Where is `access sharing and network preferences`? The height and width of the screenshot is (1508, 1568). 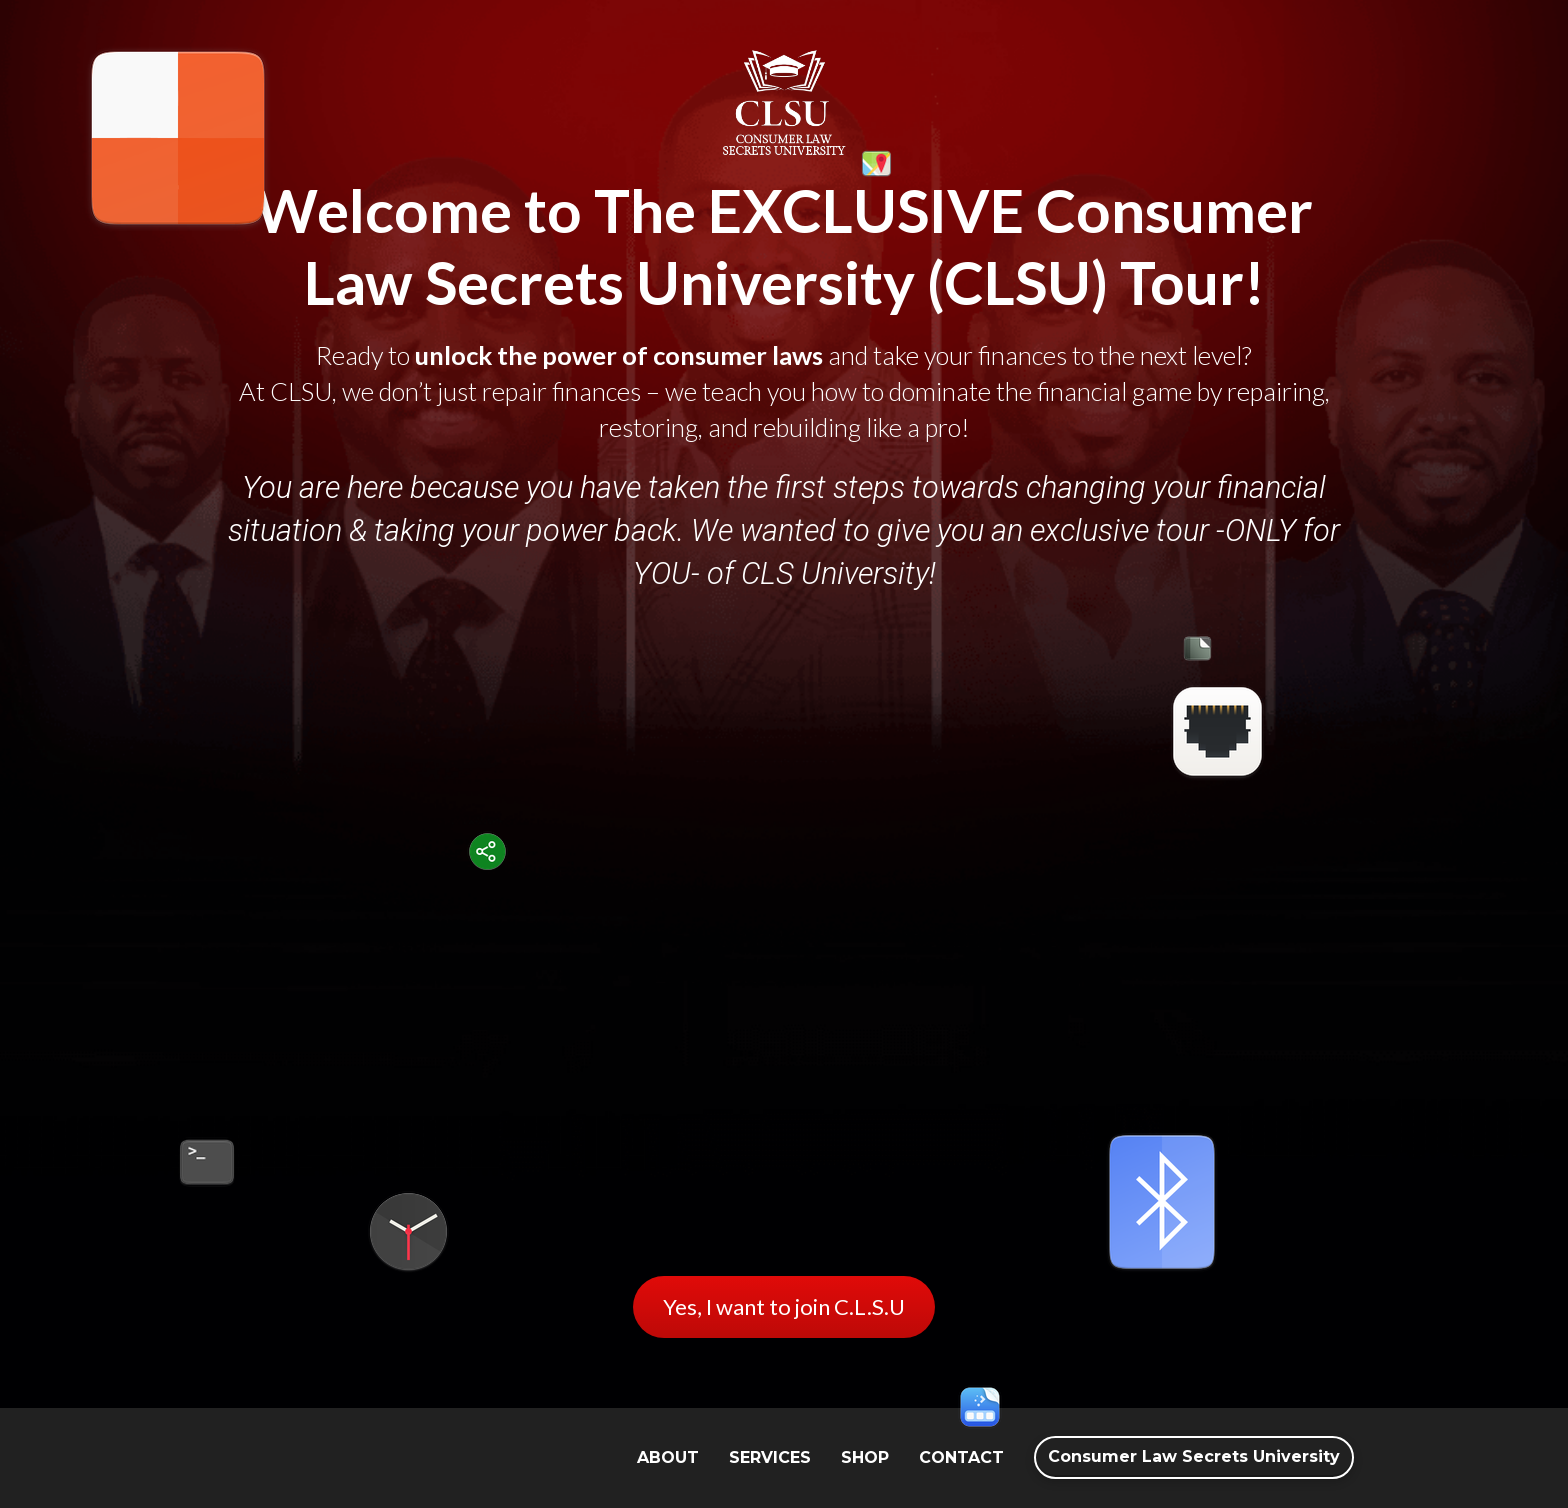
access sharing and network preferences is located at coordinates (487, 851).